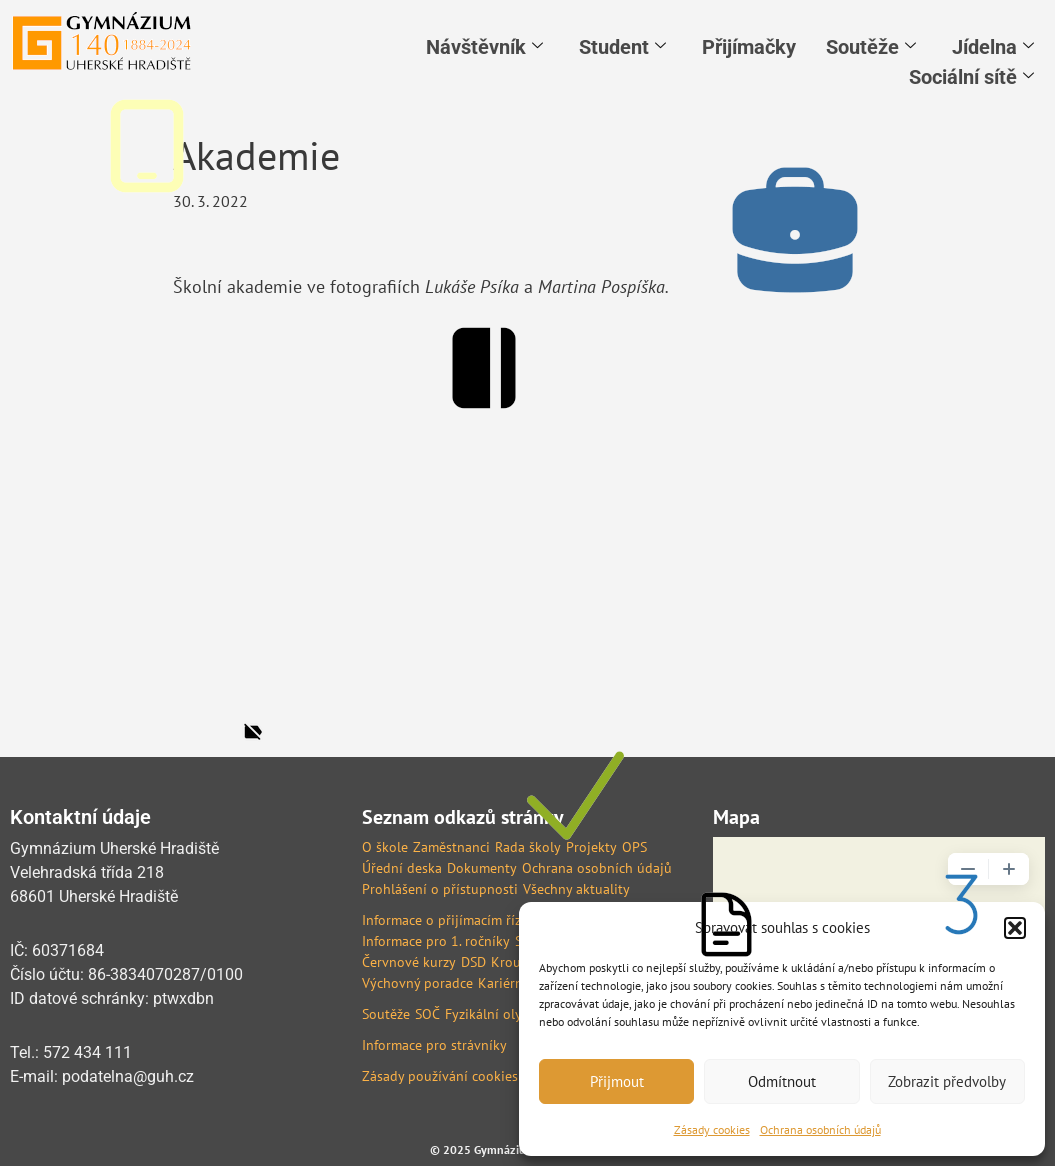 The height and width of the screenshot is (1166, 1055). I want to click on switch to tablet view or layout, so click(147, 146).